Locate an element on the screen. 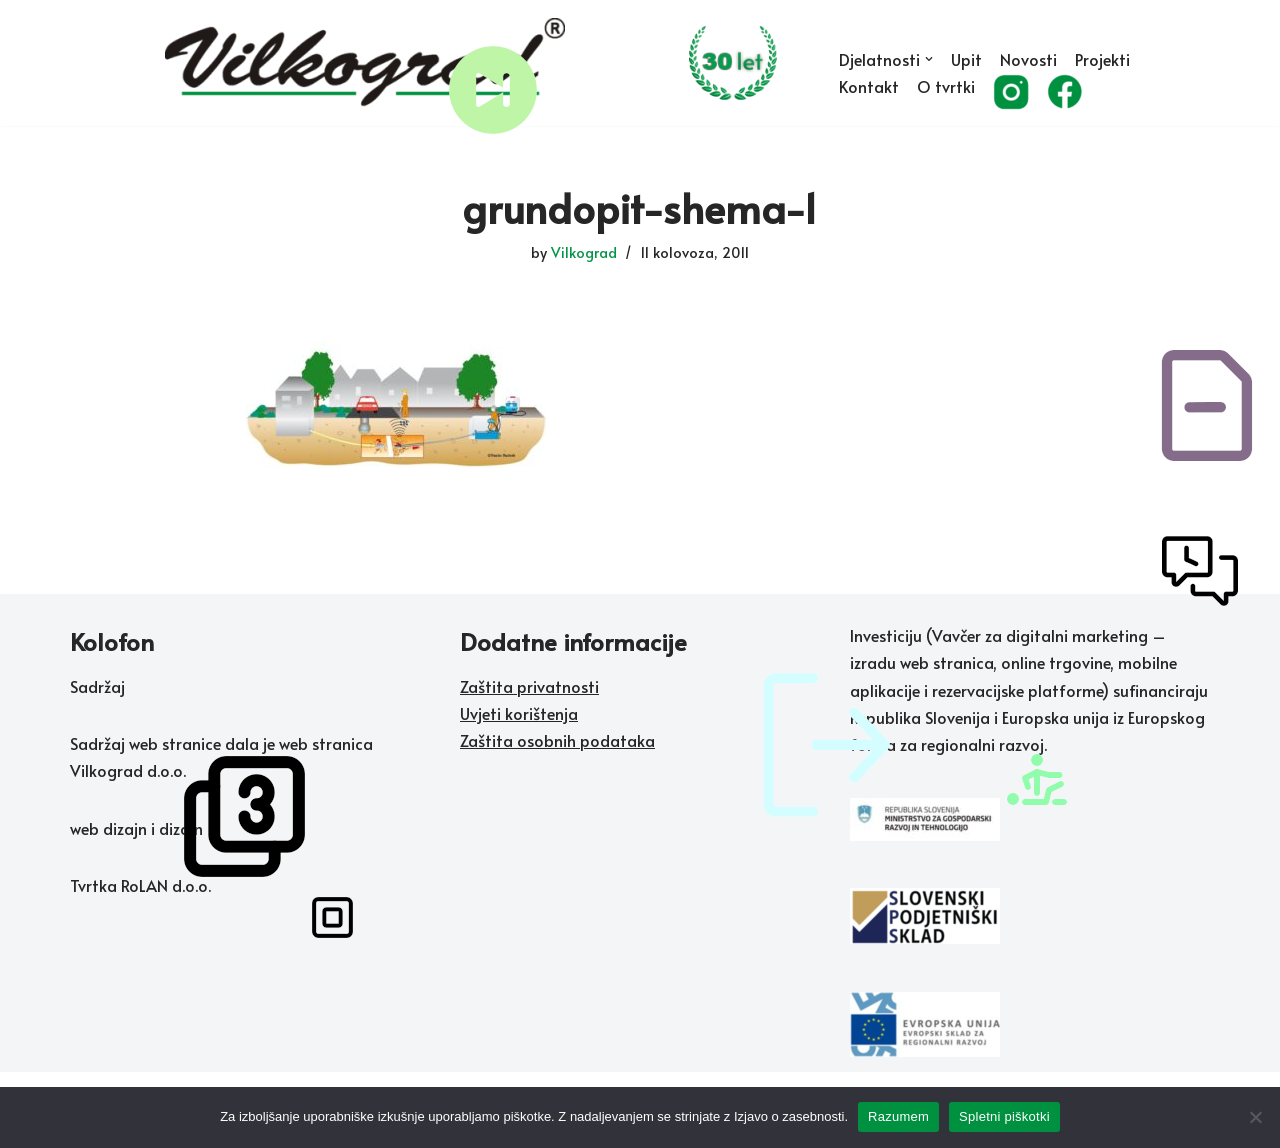 Image resolution: width=1280 pixels, height=1148 pixels. sign out of your account is located at coordinates (825, 745).